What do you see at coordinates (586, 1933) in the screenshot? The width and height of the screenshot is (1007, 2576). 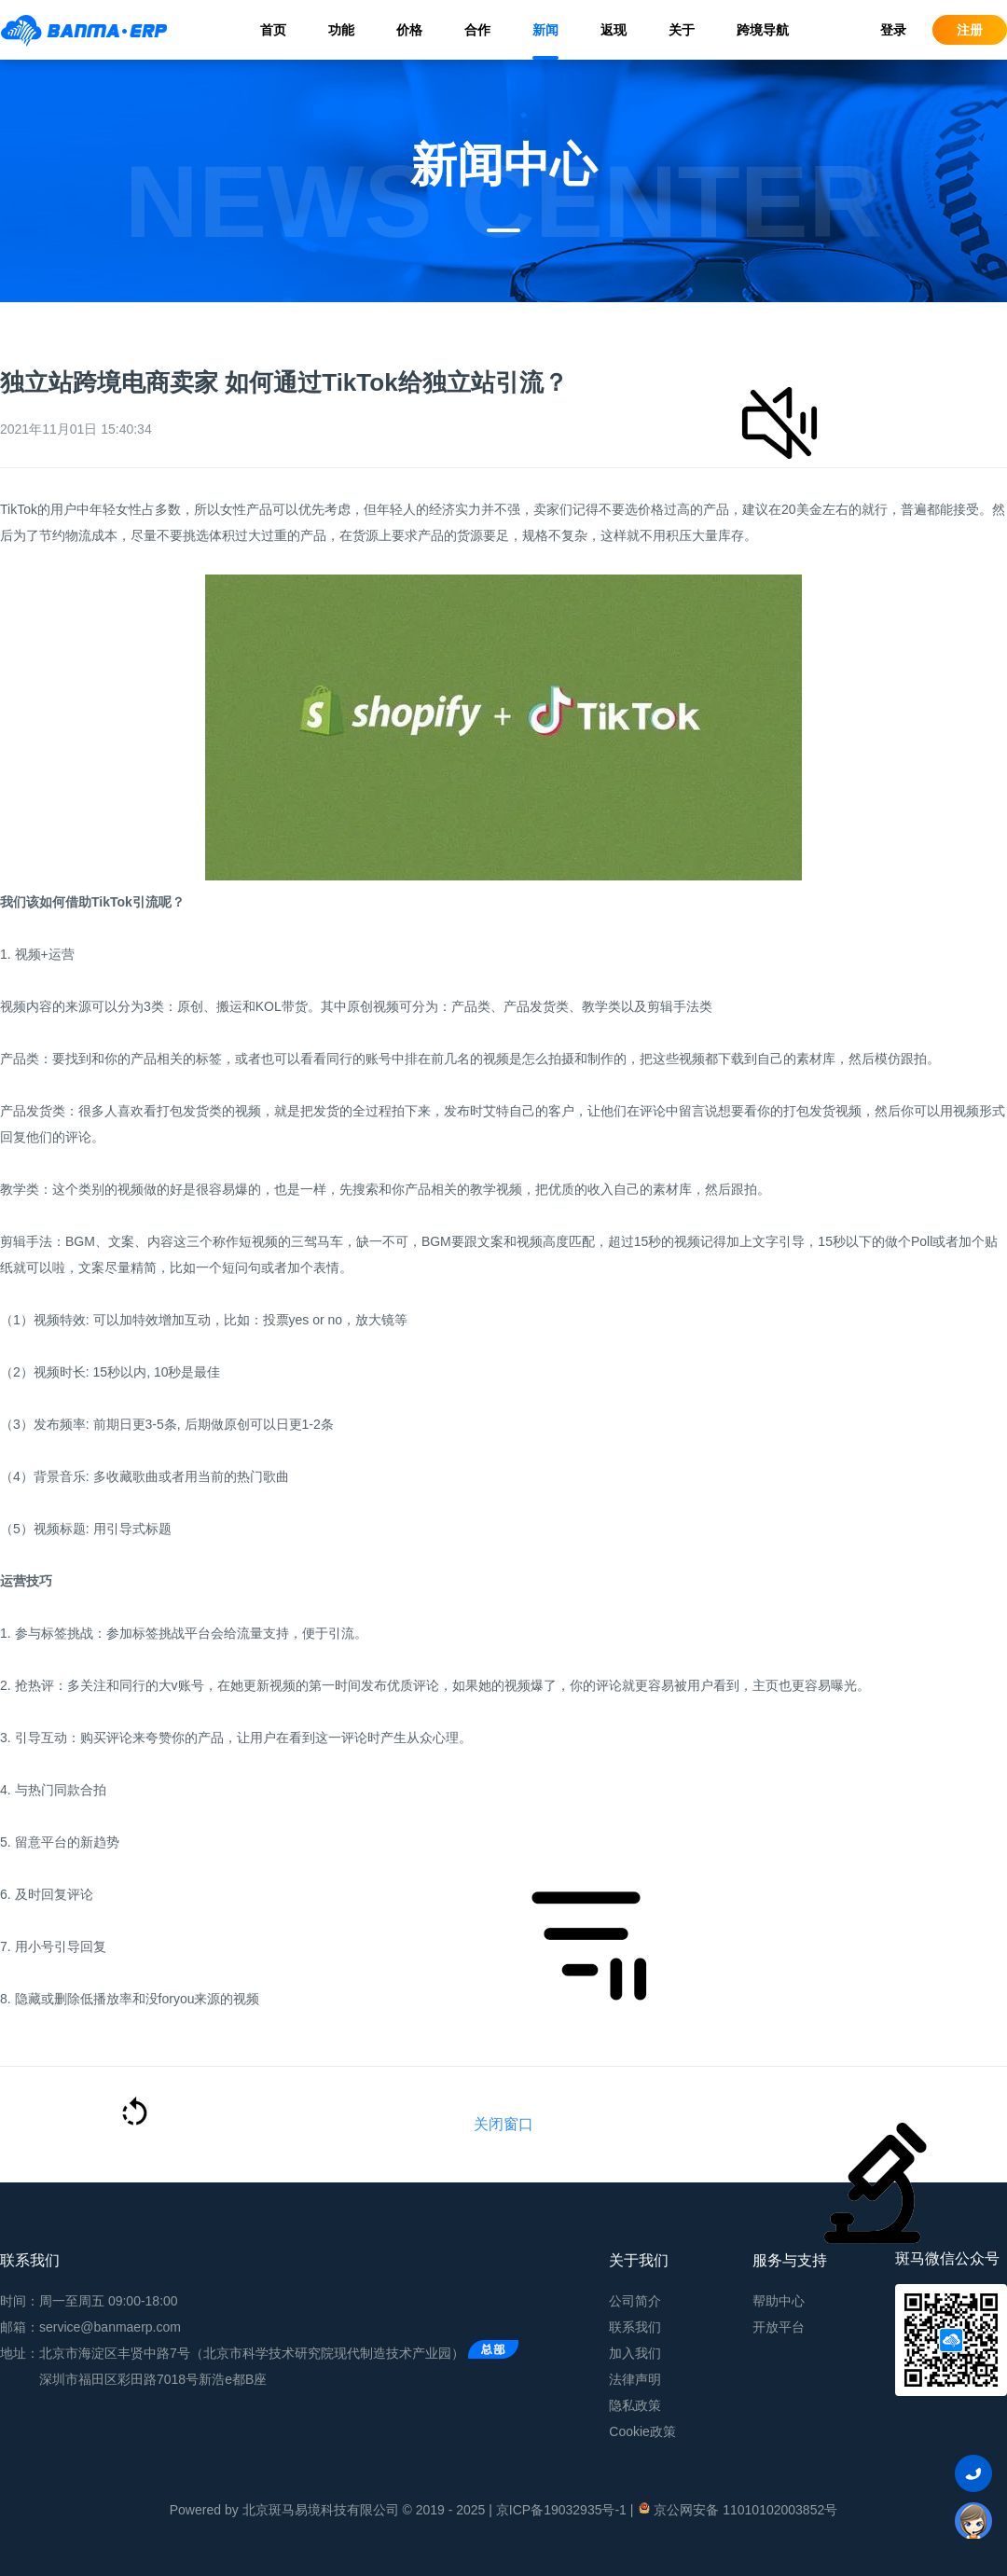 I see `pause active filter operation` at bounding box center [586, 1933].